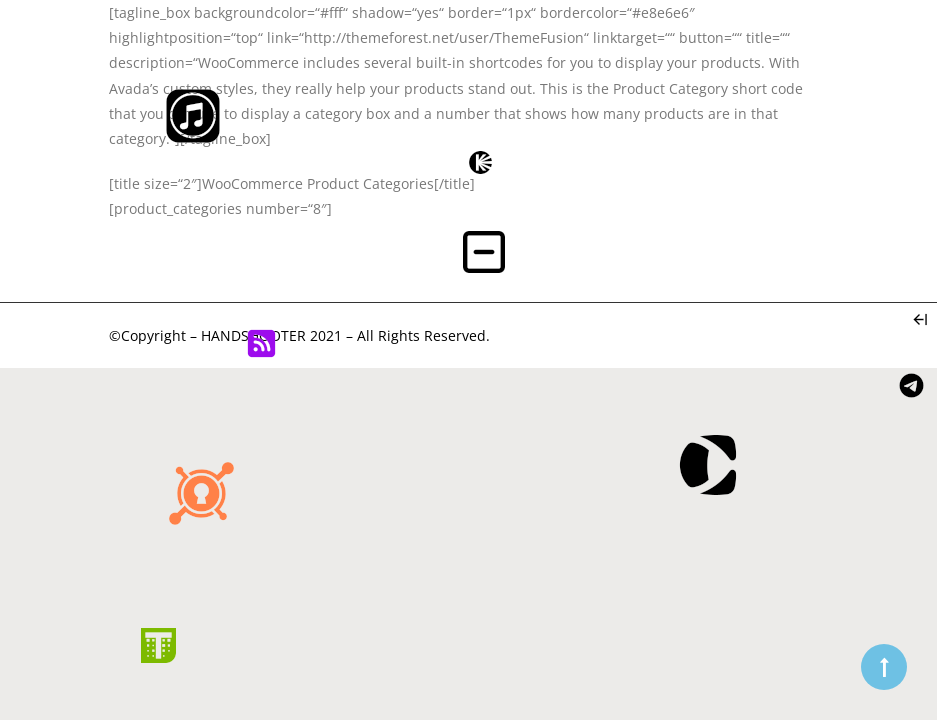 This screenshot has width=937, height=720. What do you see at coordinates (201, 493) in the screenshot?
I see `keycdn logo - a content delivery network service` at bounding box center [201, 493].